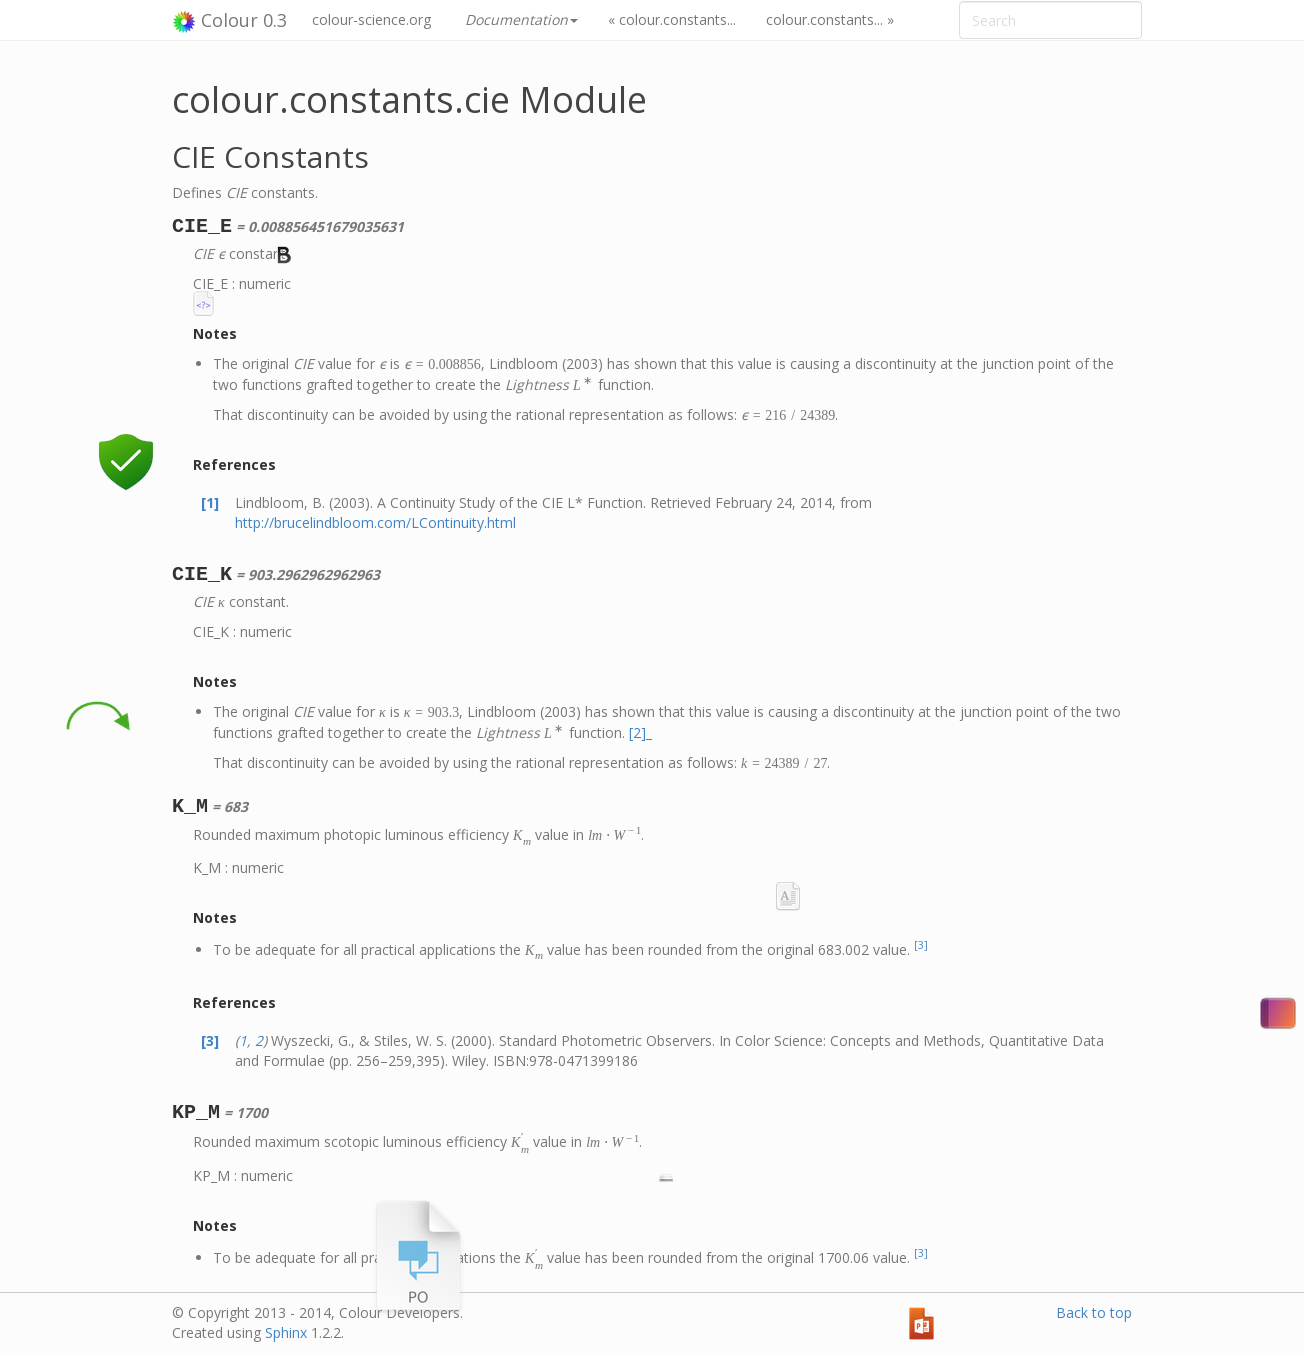 This screenshot has height=1353, width=1304. Describe the element at coordinates (1278, 1012) in the screenshot. I see `access the desktop folder` at that location.